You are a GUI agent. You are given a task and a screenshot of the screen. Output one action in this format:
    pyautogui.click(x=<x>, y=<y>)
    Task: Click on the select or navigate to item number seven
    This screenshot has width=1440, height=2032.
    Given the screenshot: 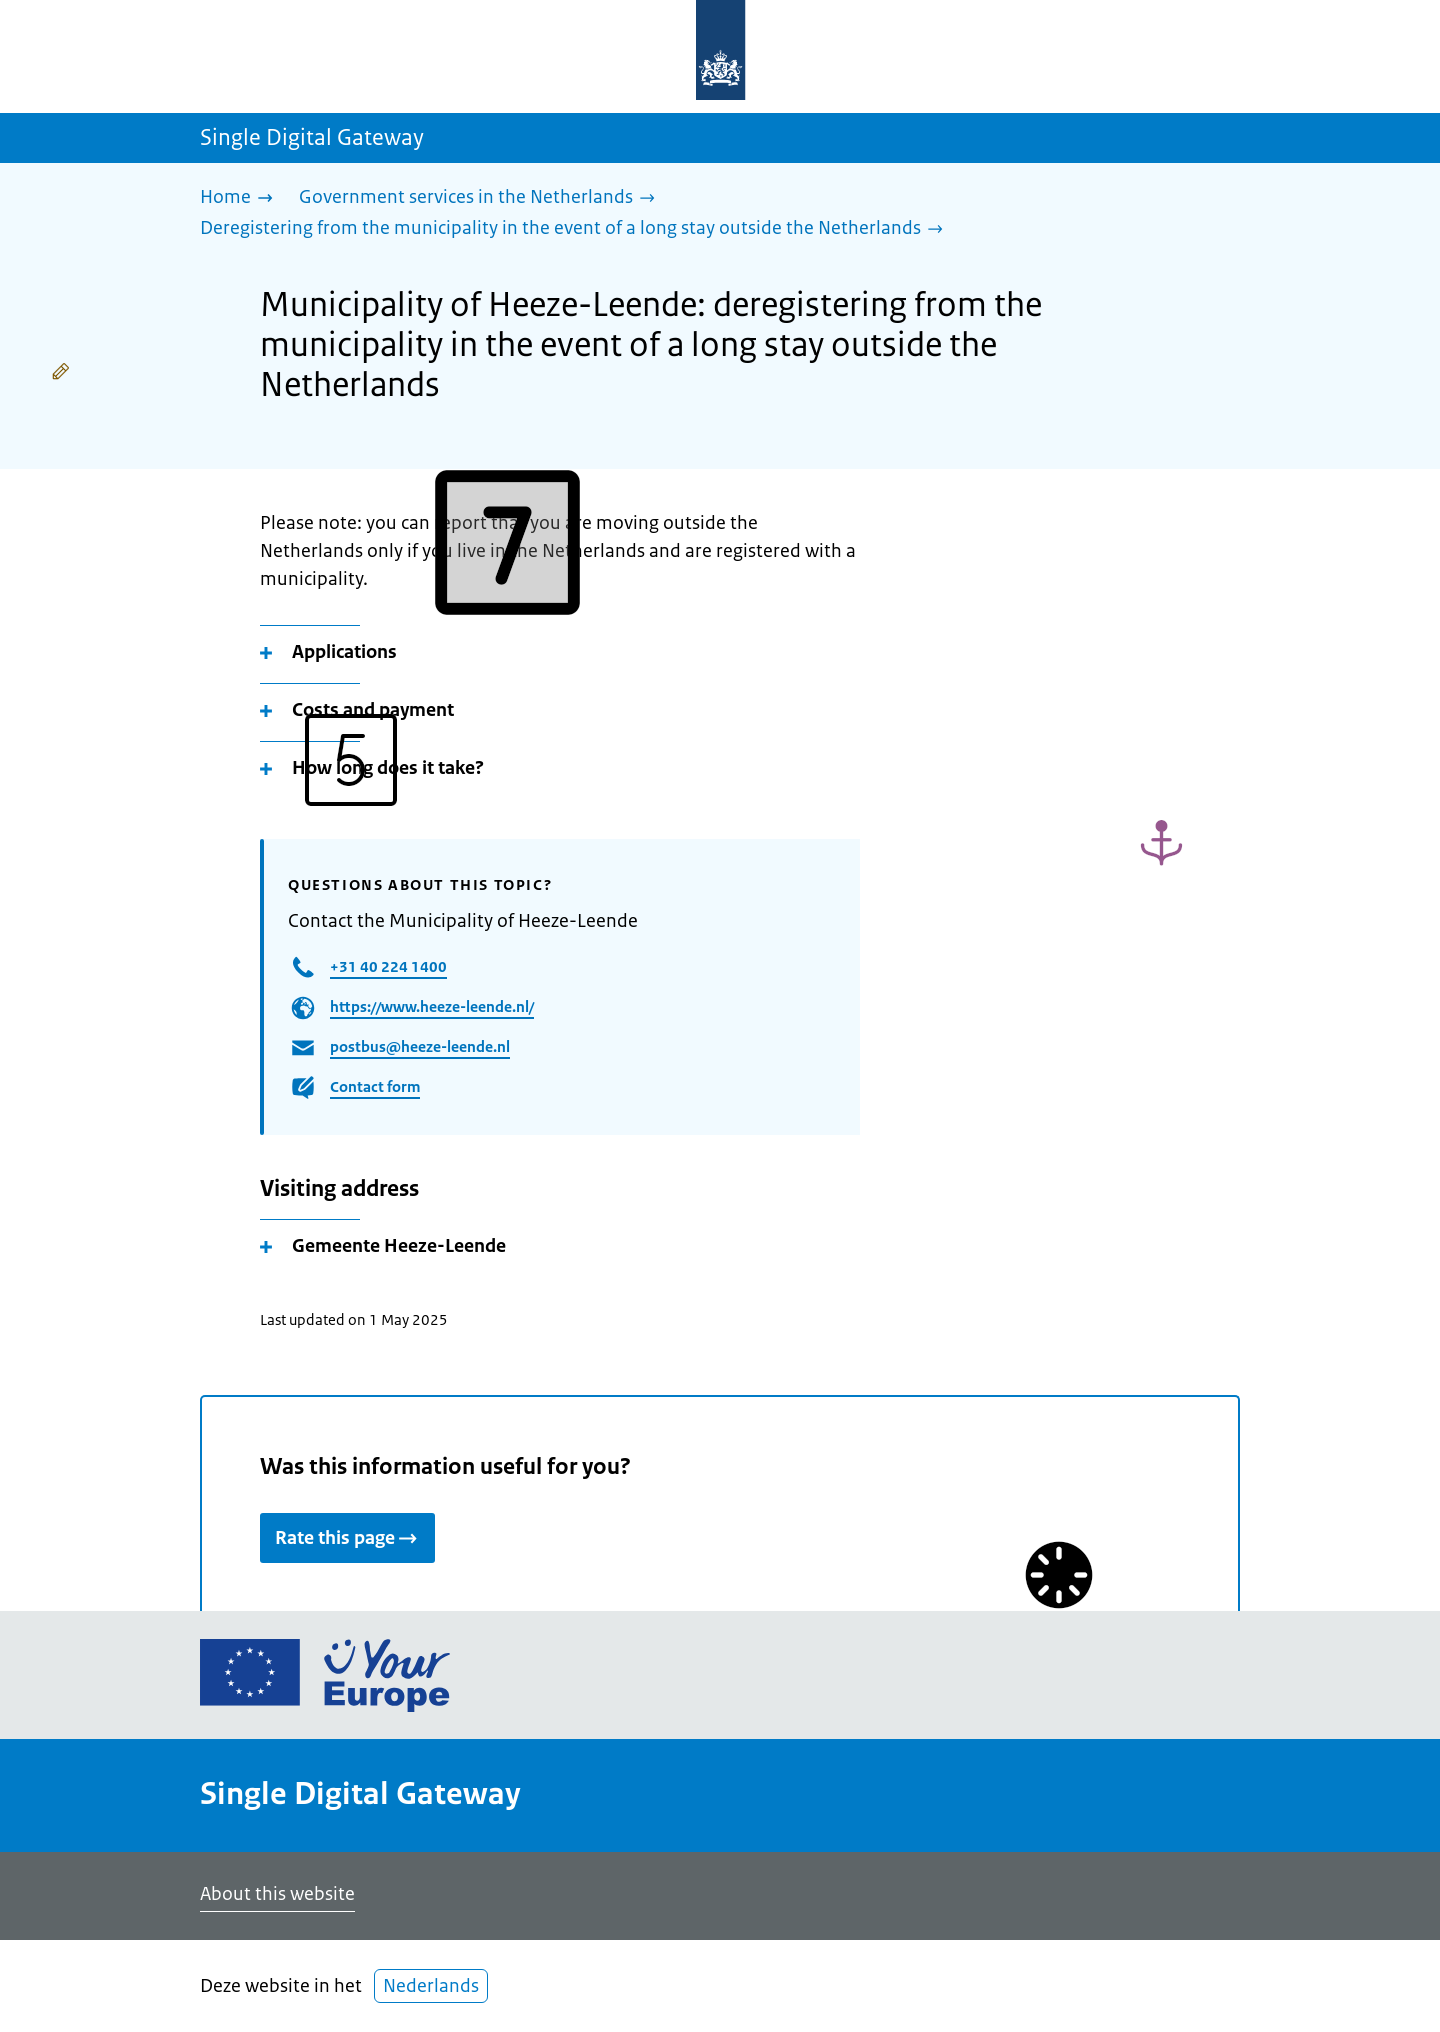 What is the action you would take?
    pyautogui.click(x=507, y=542)
    